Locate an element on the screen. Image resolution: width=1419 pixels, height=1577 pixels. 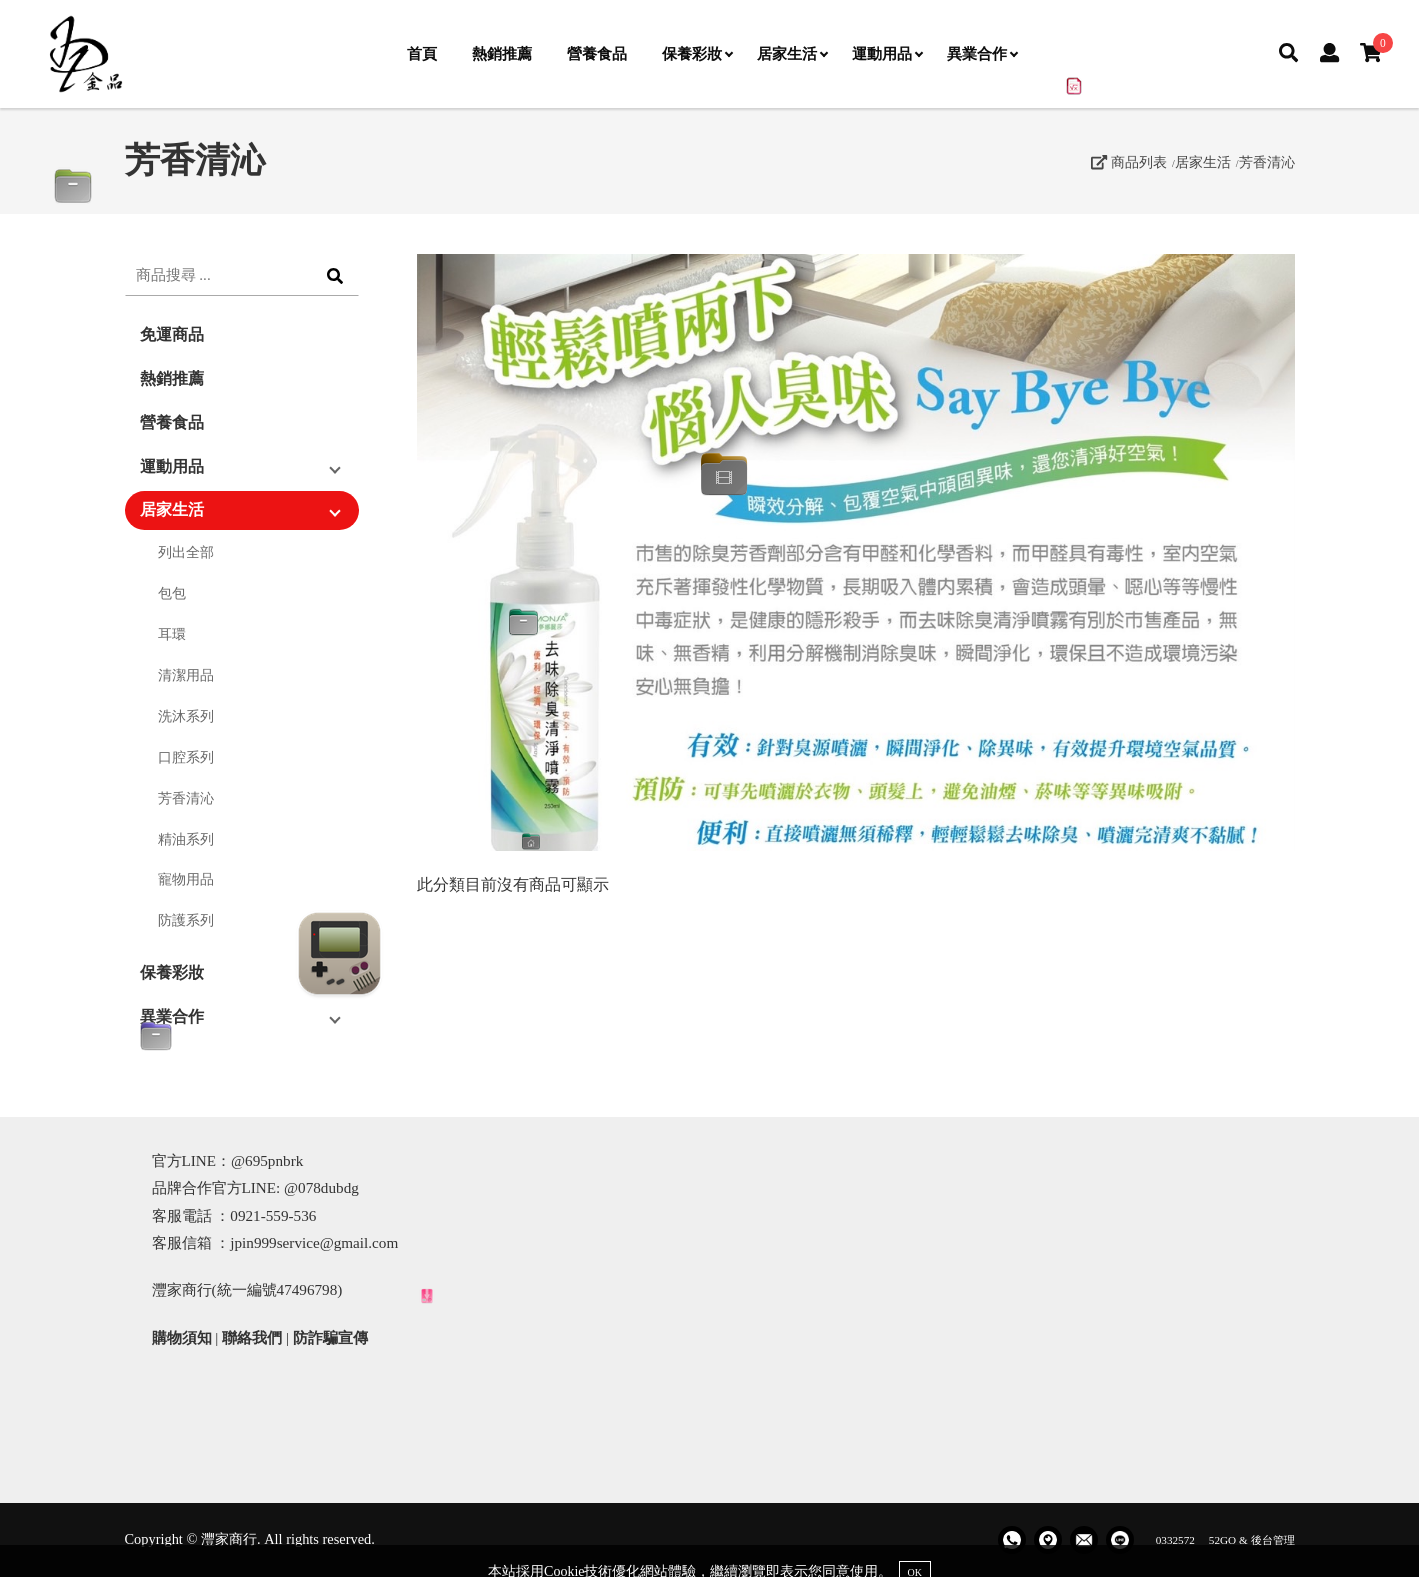
access your home folder is located at coordinates (531, 841).